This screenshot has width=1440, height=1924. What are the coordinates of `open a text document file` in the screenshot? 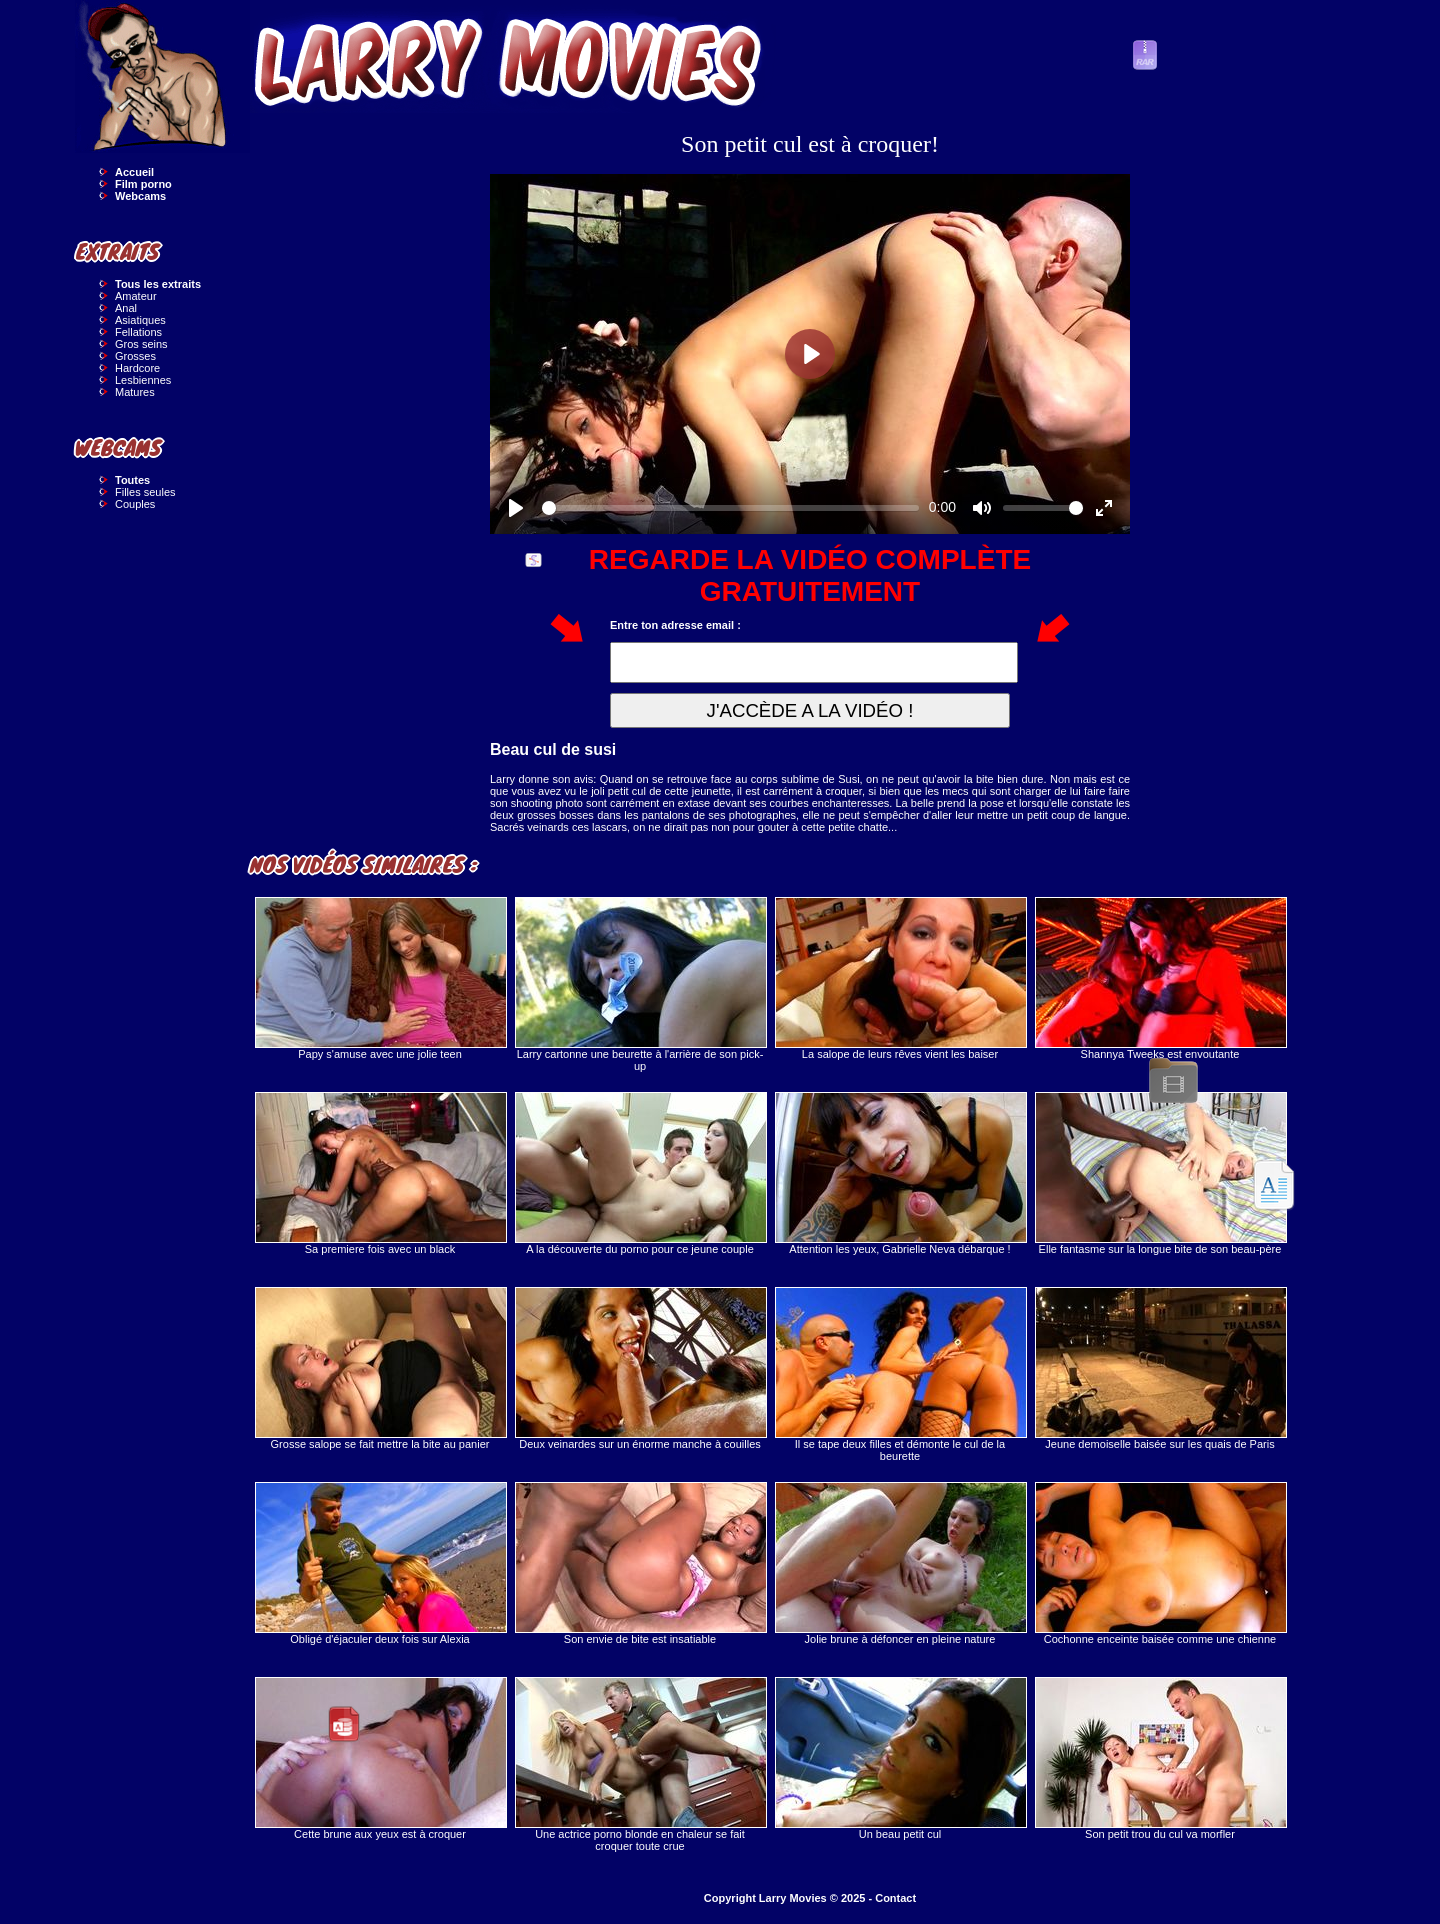 It's located at (1274, 1185).